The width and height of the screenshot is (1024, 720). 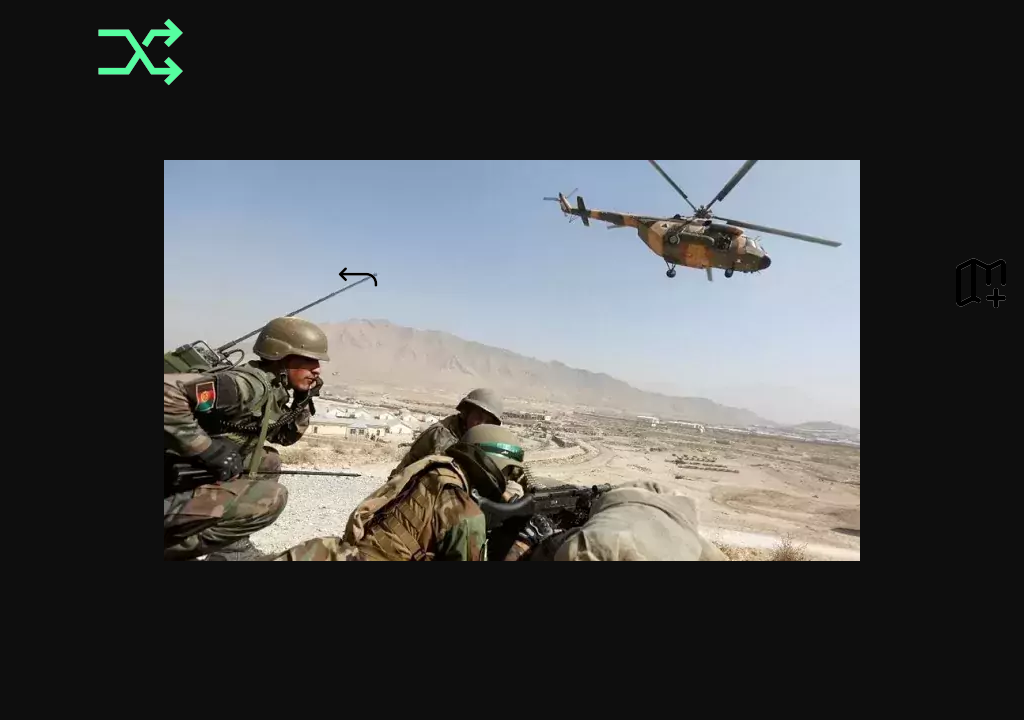 What do you see at coordinates (981, 283) in the screenshot?
I see `add a new location to the map` at bounding box center [981, 283].